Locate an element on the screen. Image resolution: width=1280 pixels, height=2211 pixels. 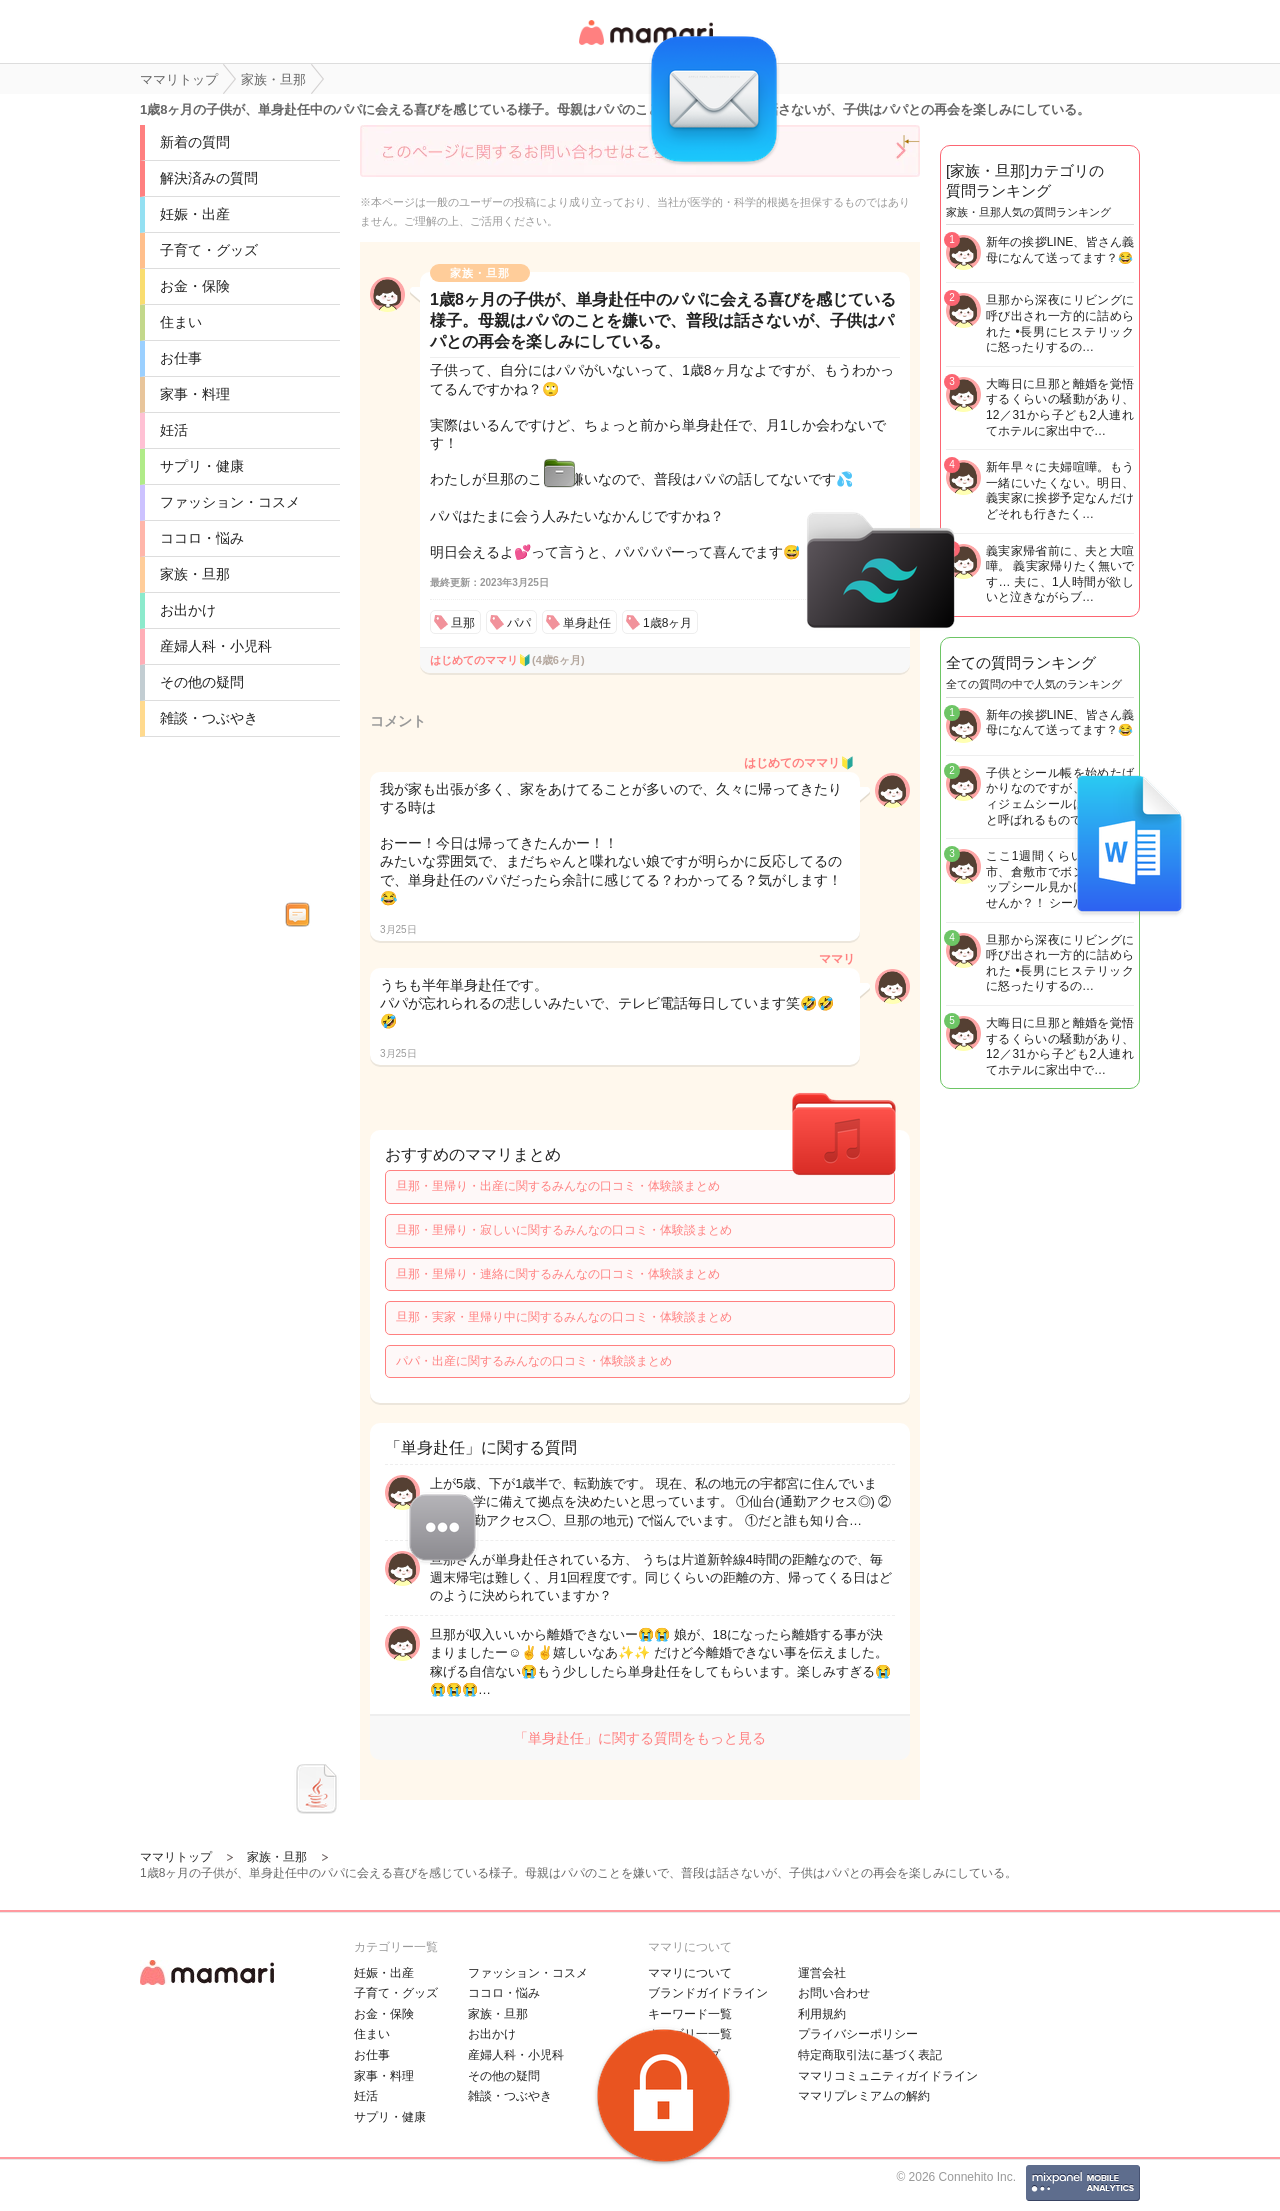
lock screen brightness at current level is located at coordinates (663, 2095).